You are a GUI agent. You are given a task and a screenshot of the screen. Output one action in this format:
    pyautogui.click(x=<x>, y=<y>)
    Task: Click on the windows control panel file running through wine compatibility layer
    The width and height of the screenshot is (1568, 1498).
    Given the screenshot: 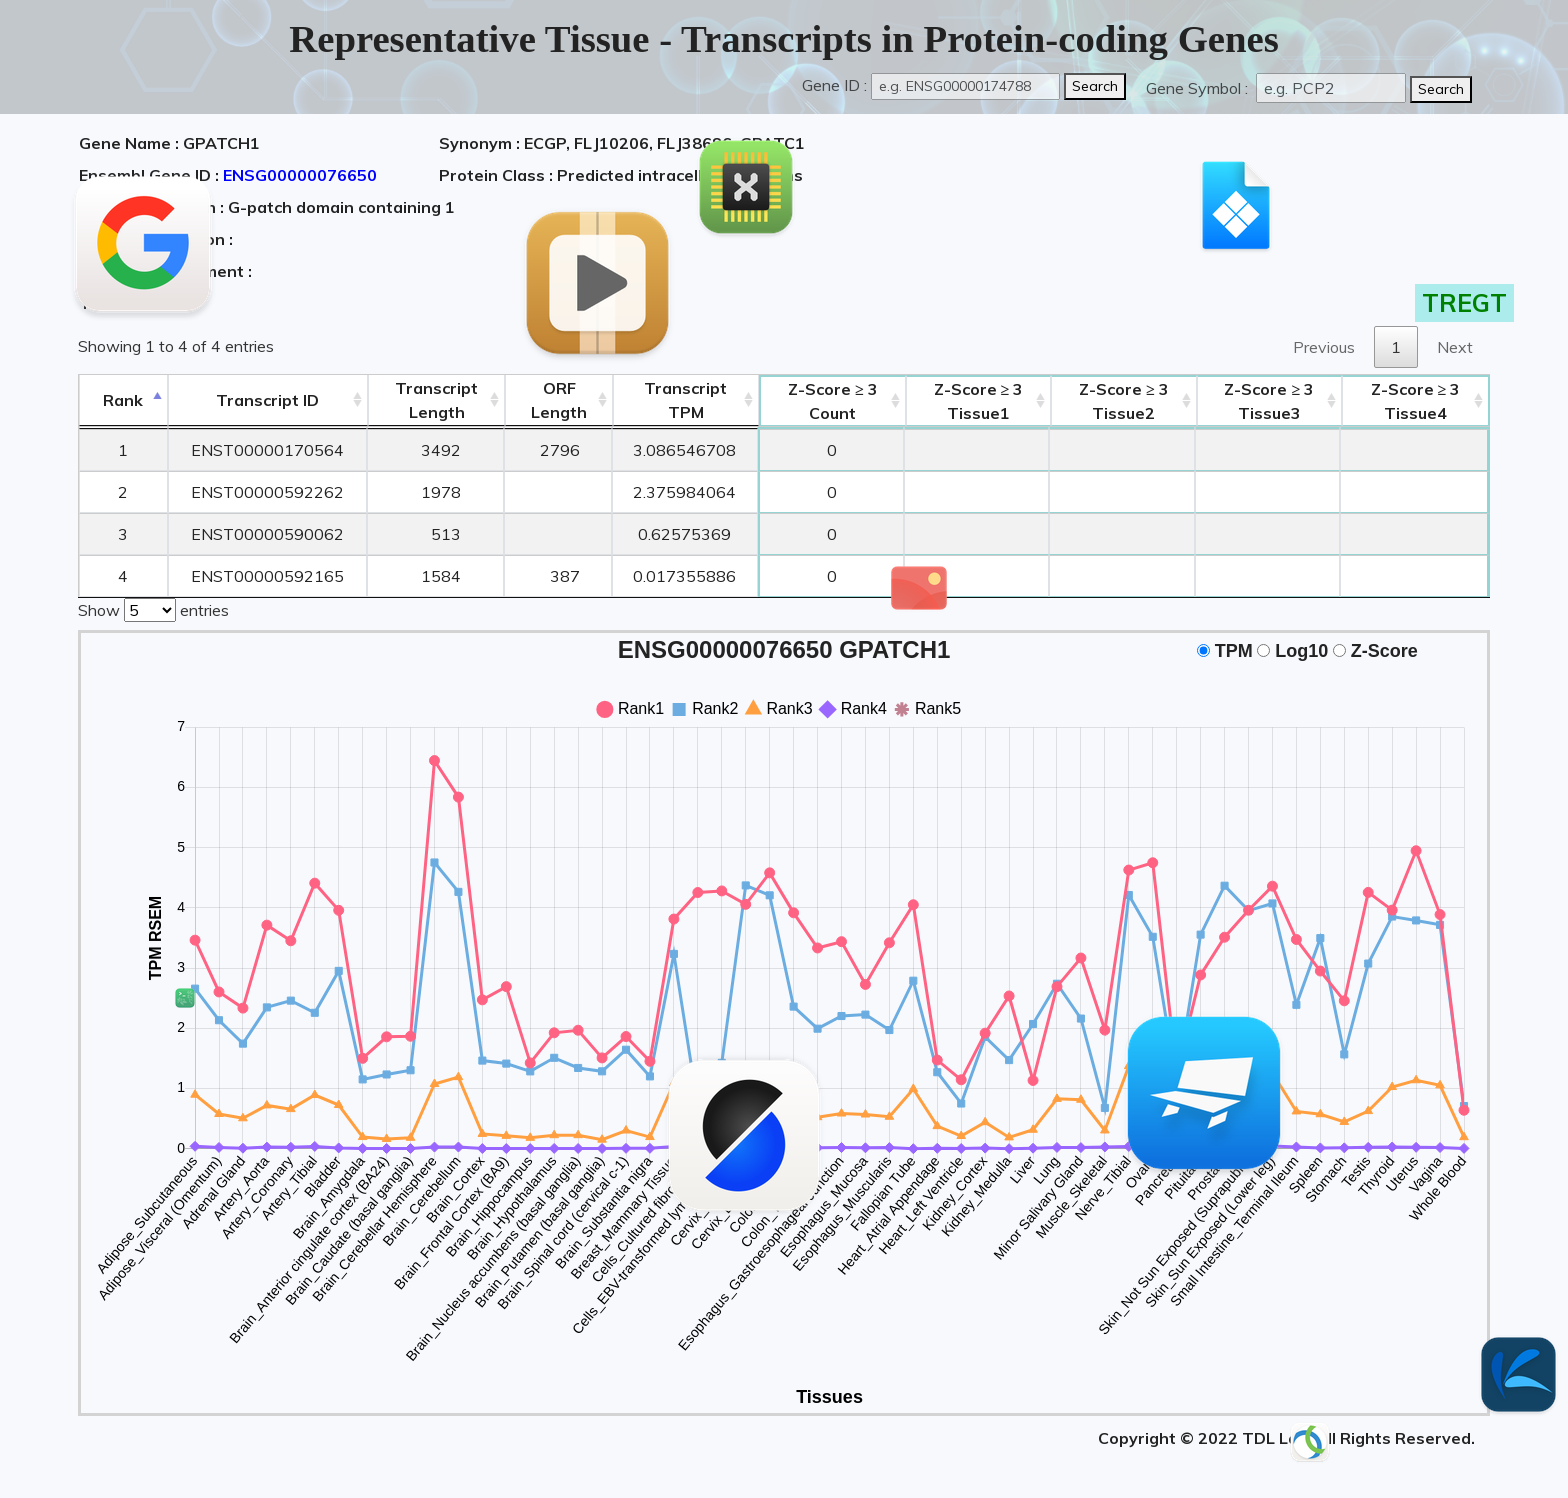 What is the action you would take?
    pyautogui.click(x=1236, y=207)
    